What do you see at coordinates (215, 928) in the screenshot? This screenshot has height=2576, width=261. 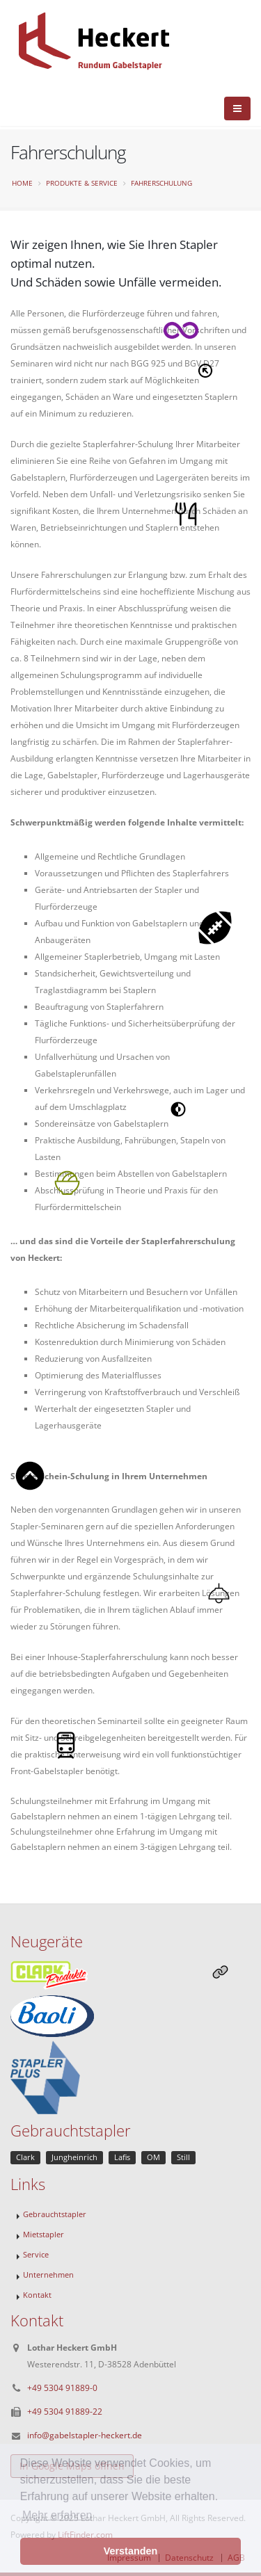 I see `view american football scores or content` at bounding box center [215, 928].